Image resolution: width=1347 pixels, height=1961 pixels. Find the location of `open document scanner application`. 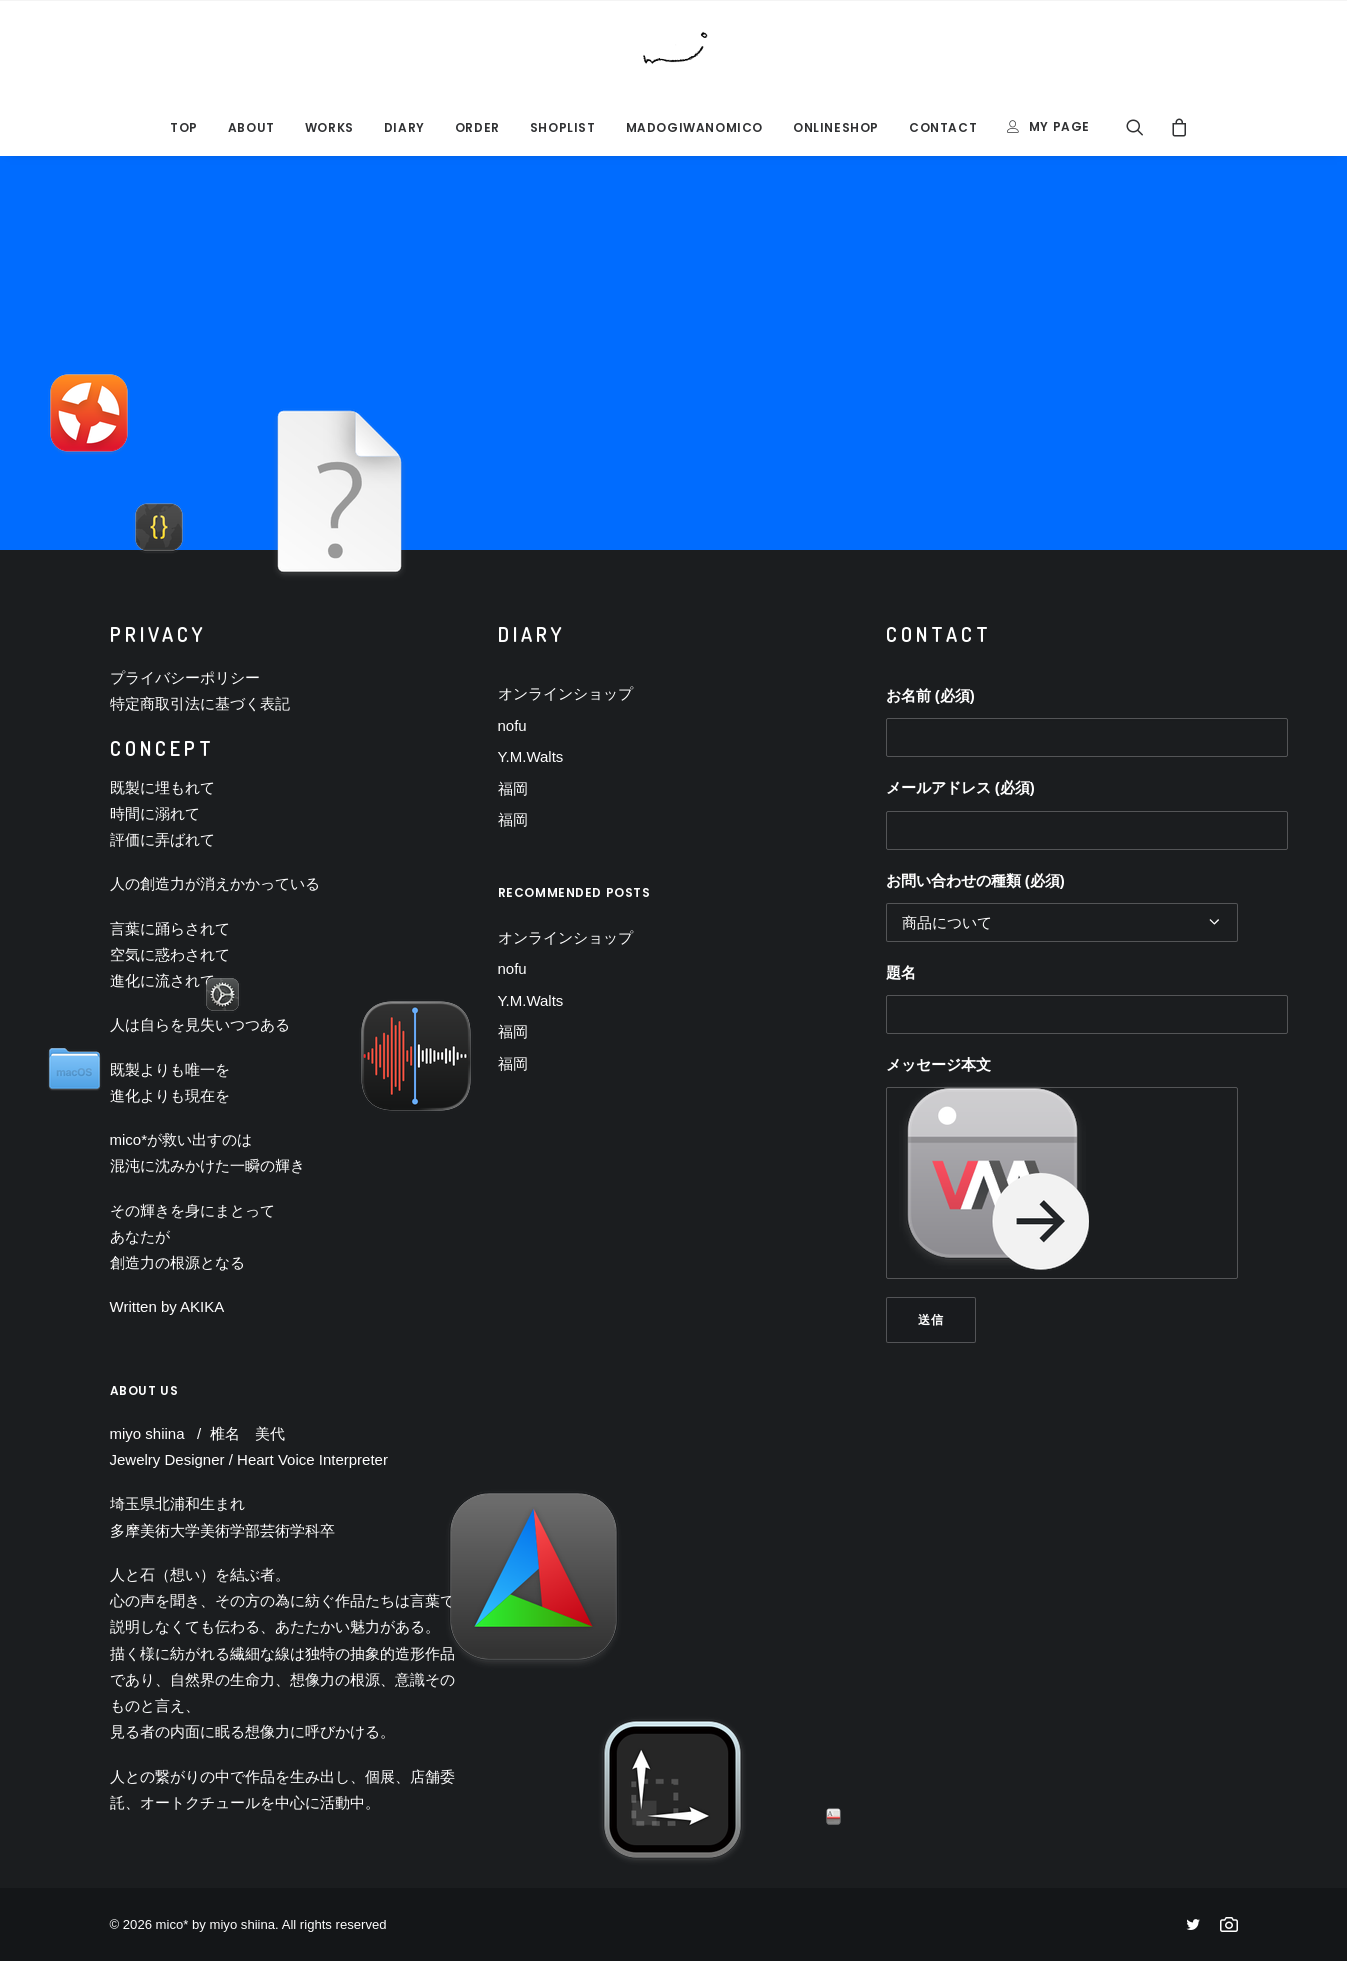

open document scanner application is located at coordinates (833, 1816).